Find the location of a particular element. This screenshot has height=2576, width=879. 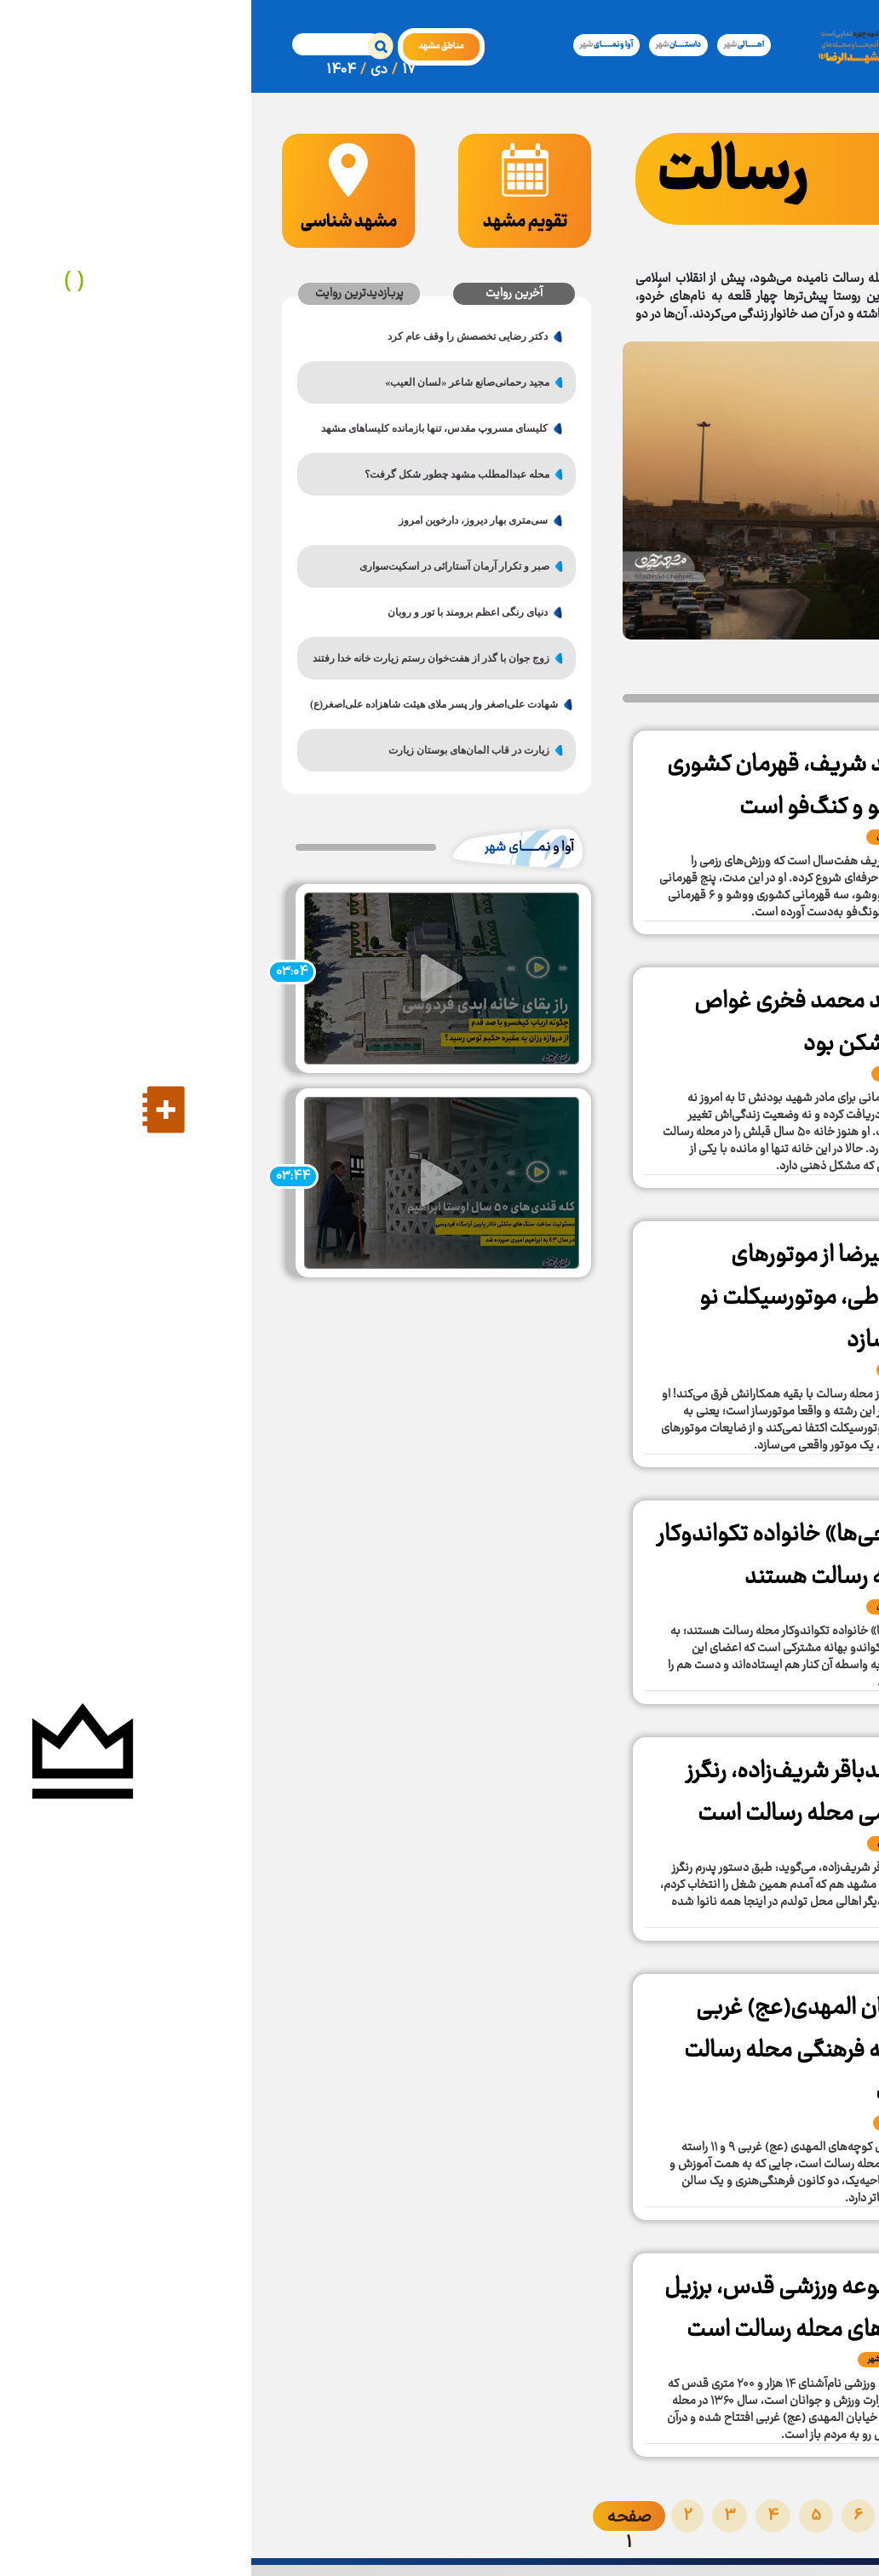

access your health records is located at coordinates (164, 1110).